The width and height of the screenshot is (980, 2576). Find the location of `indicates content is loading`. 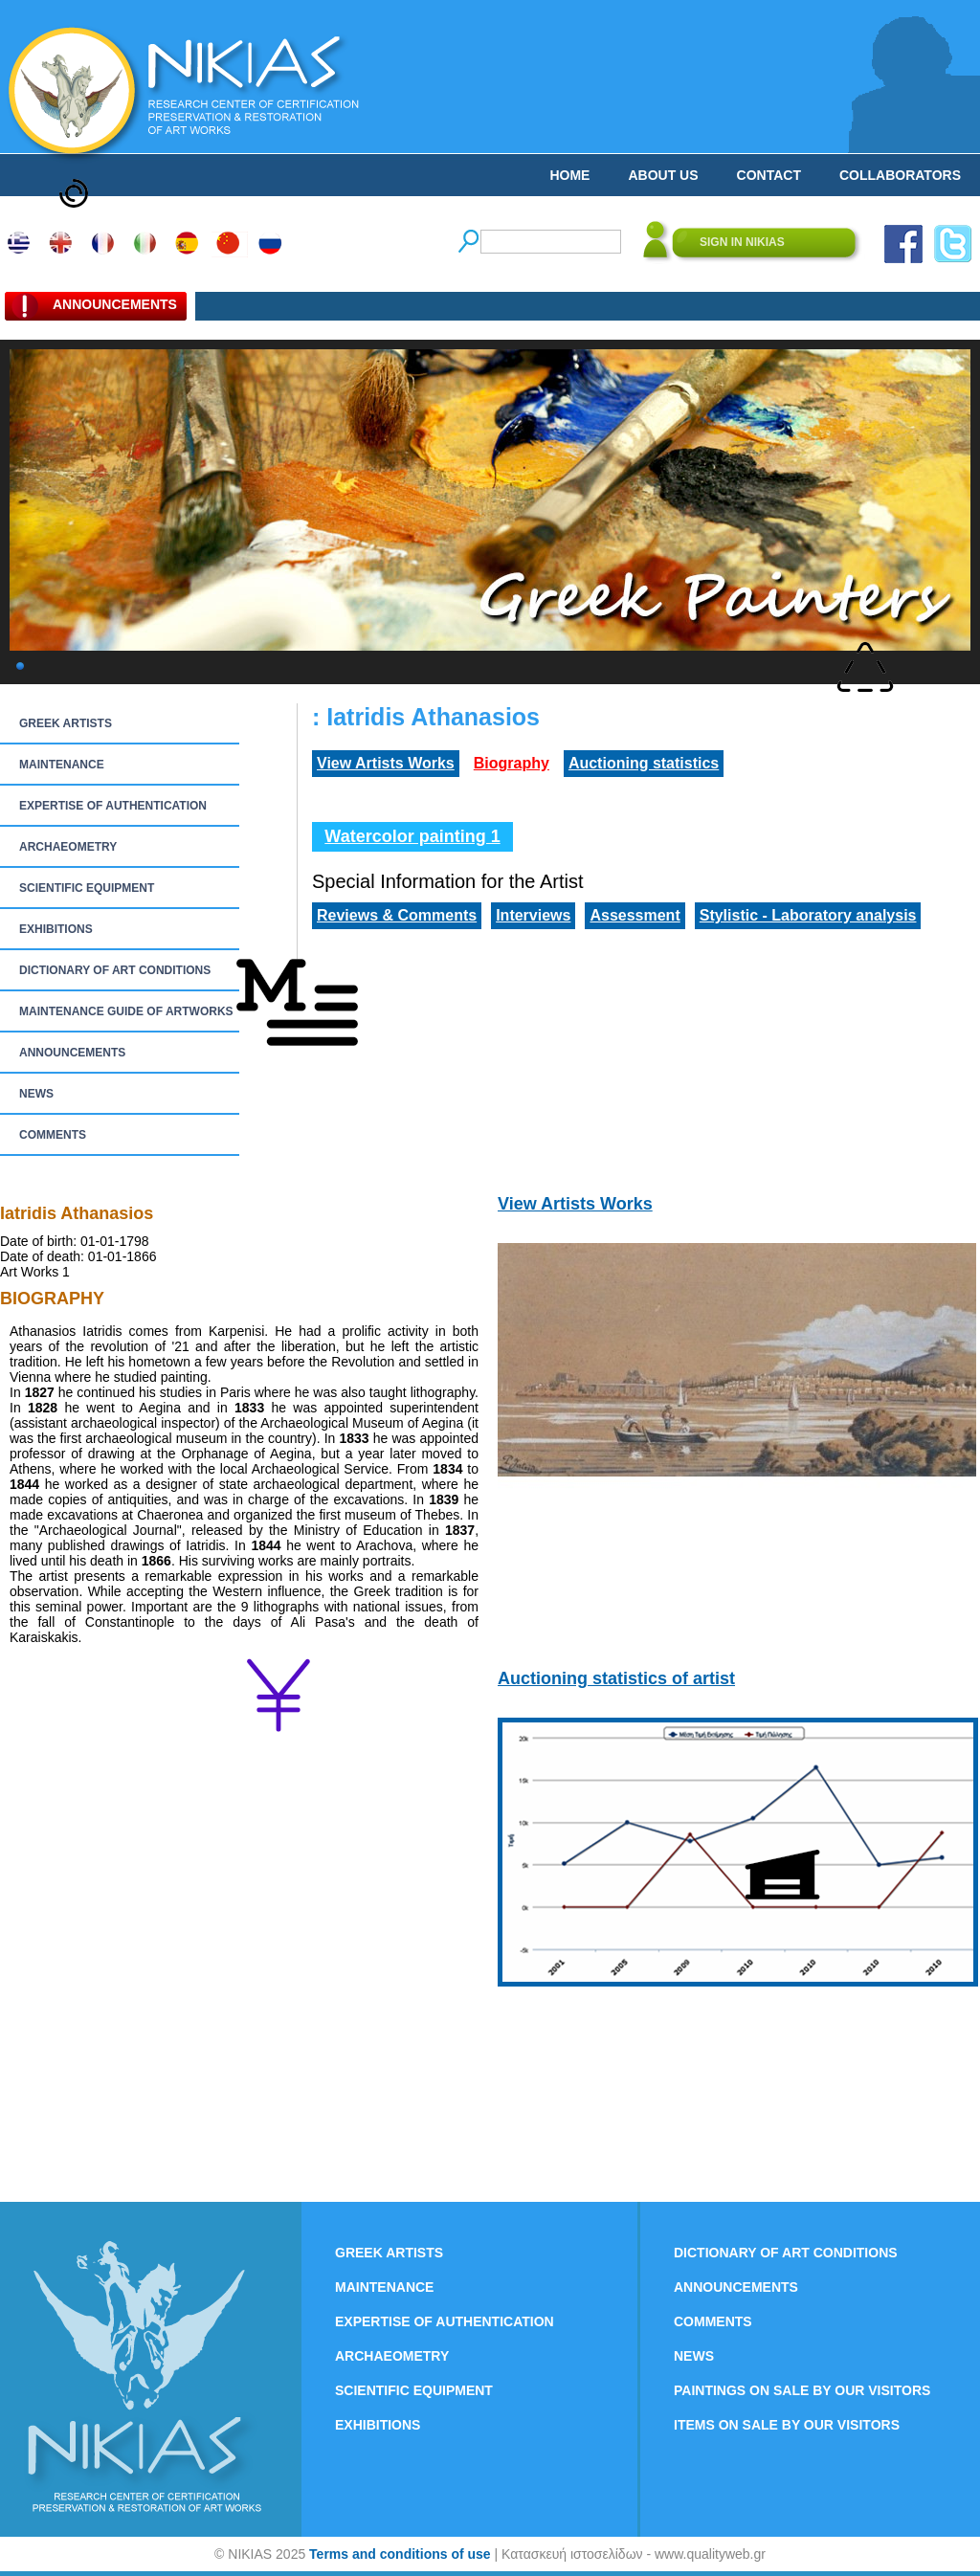

indicates content is loading is located at coordinates (74, 193).